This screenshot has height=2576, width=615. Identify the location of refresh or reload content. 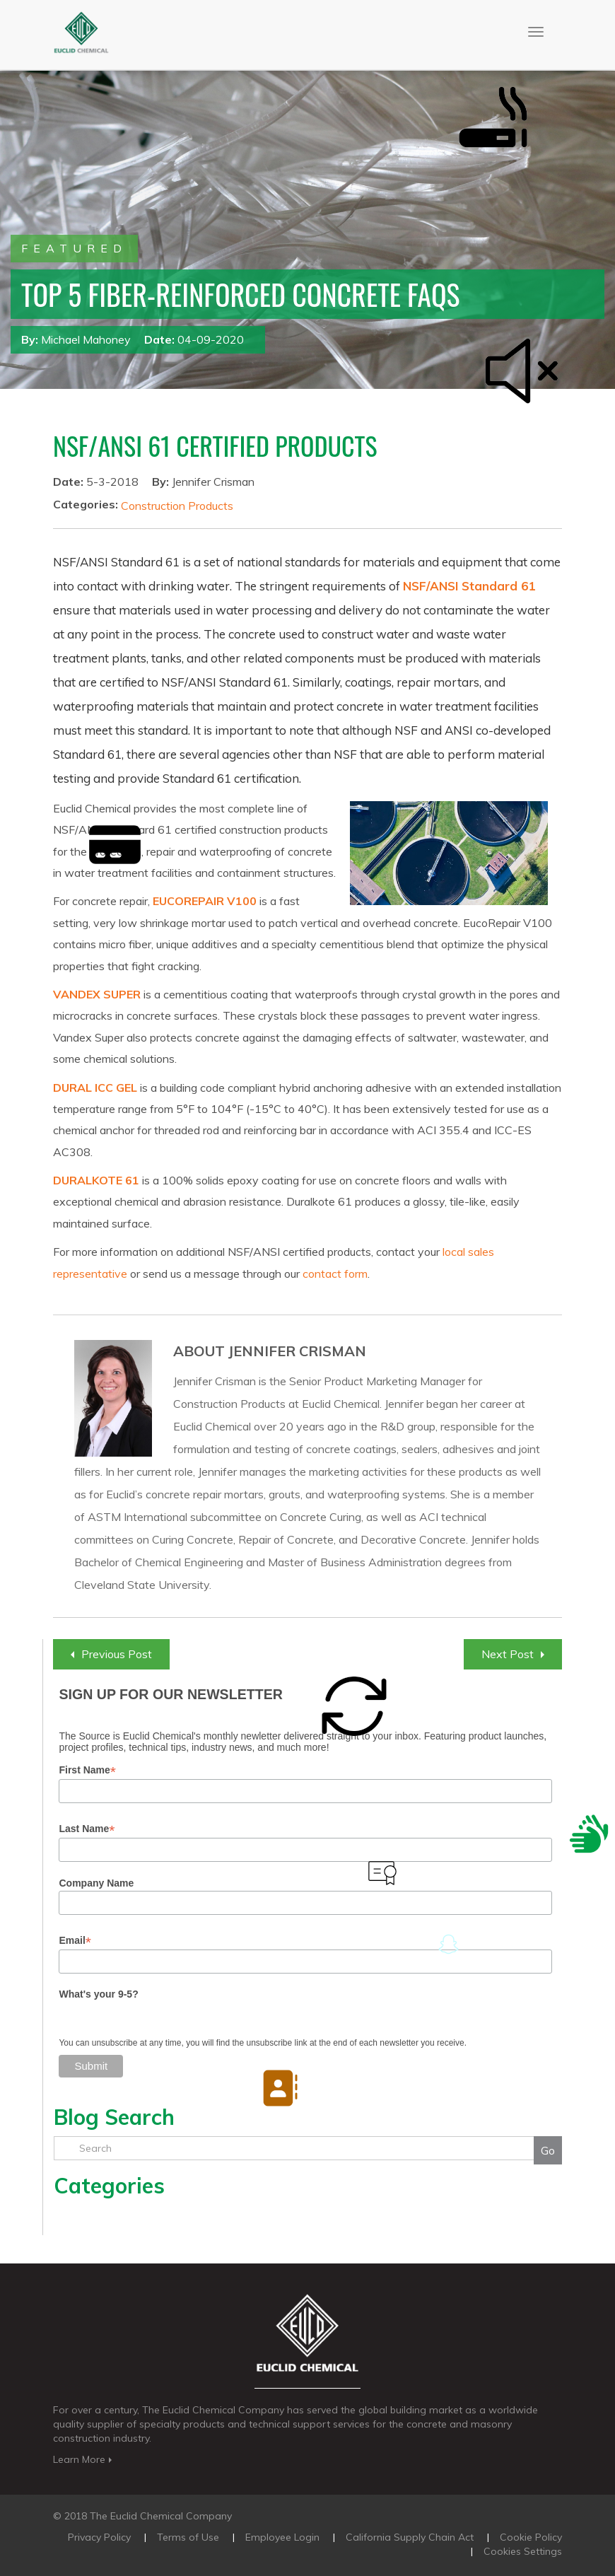
(354, 1706).